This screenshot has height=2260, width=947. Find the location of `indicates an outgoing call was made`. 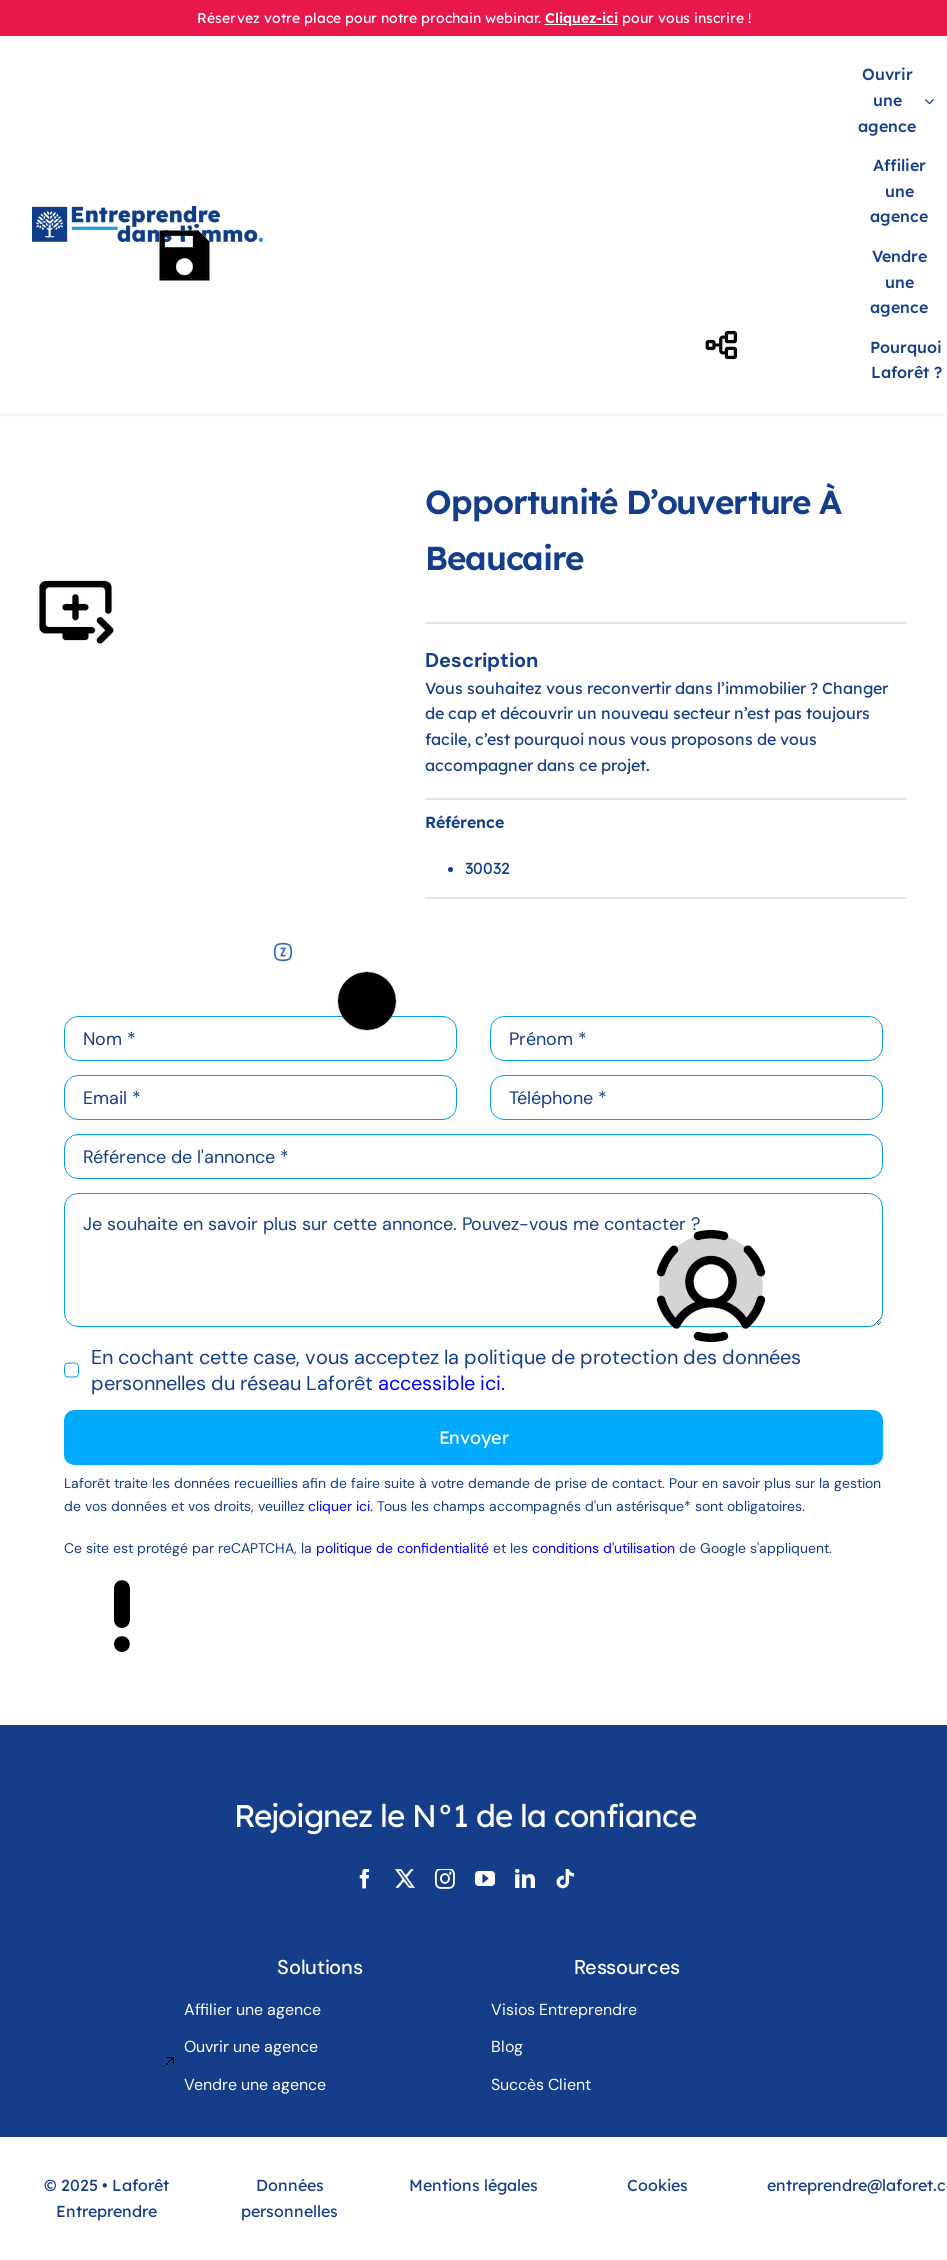

indicates an outgoing call was made is located at coordinates (169, 2061).